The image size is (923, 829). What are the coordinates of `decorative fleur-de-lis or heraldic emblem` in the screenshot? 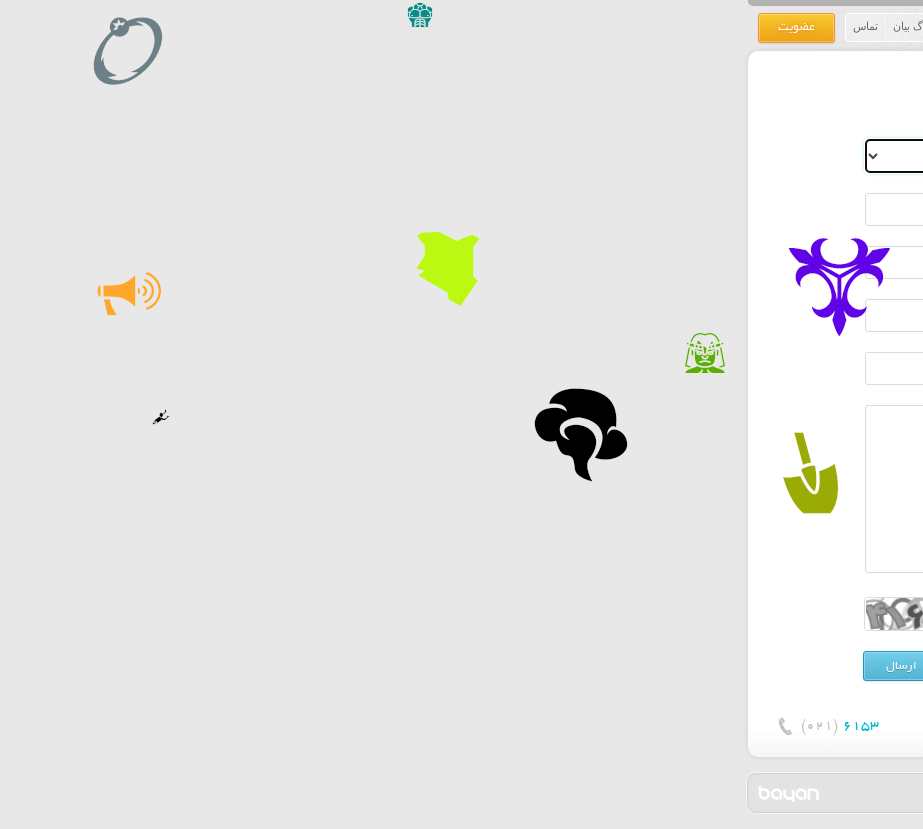 It's located at (839, 286).